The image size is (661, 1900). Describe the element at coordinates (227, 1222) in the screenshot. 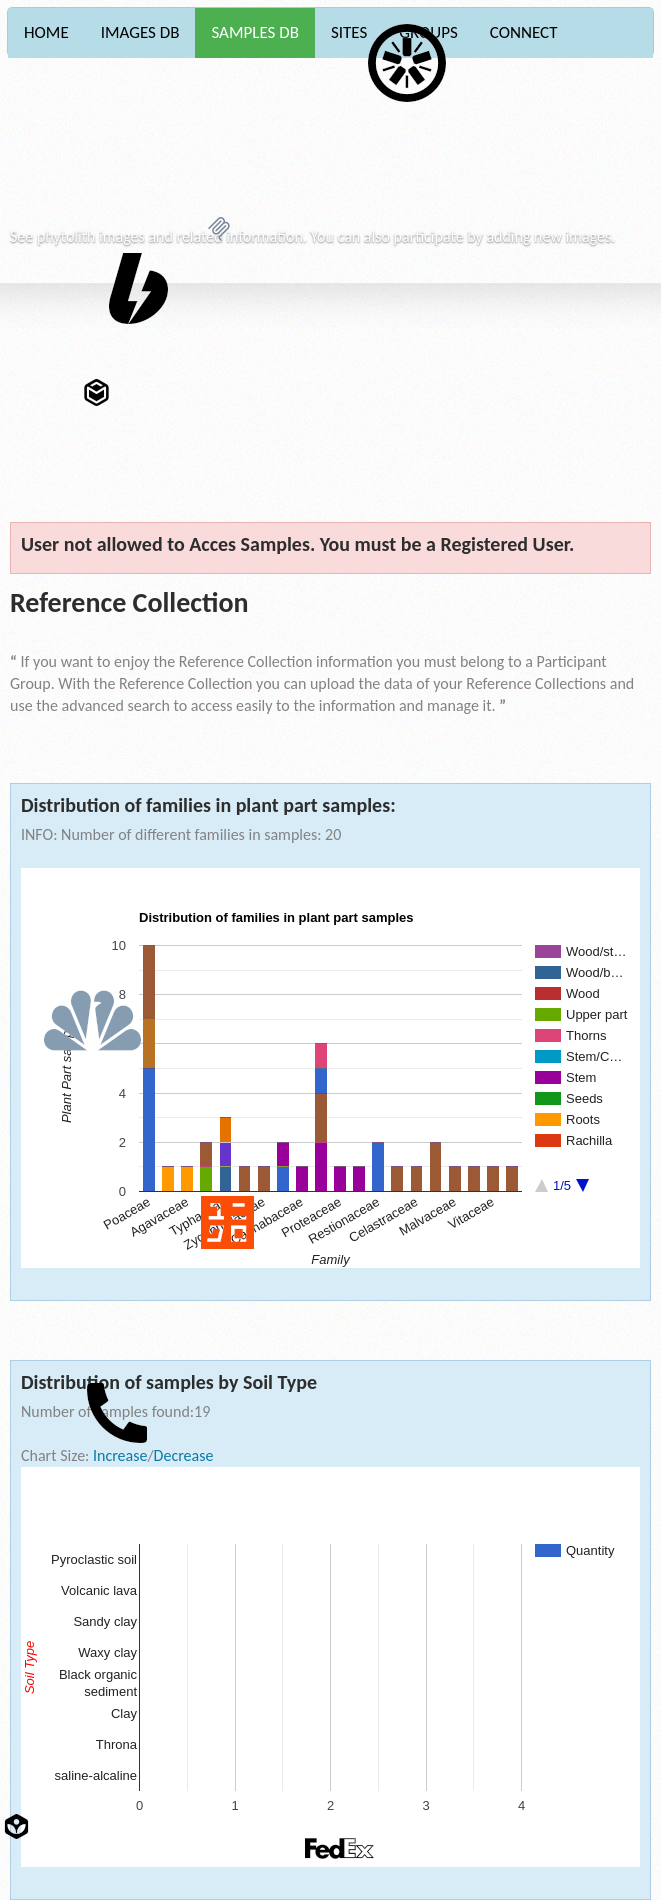

I see `visit the UNIQLO Japan website or app` at that location.